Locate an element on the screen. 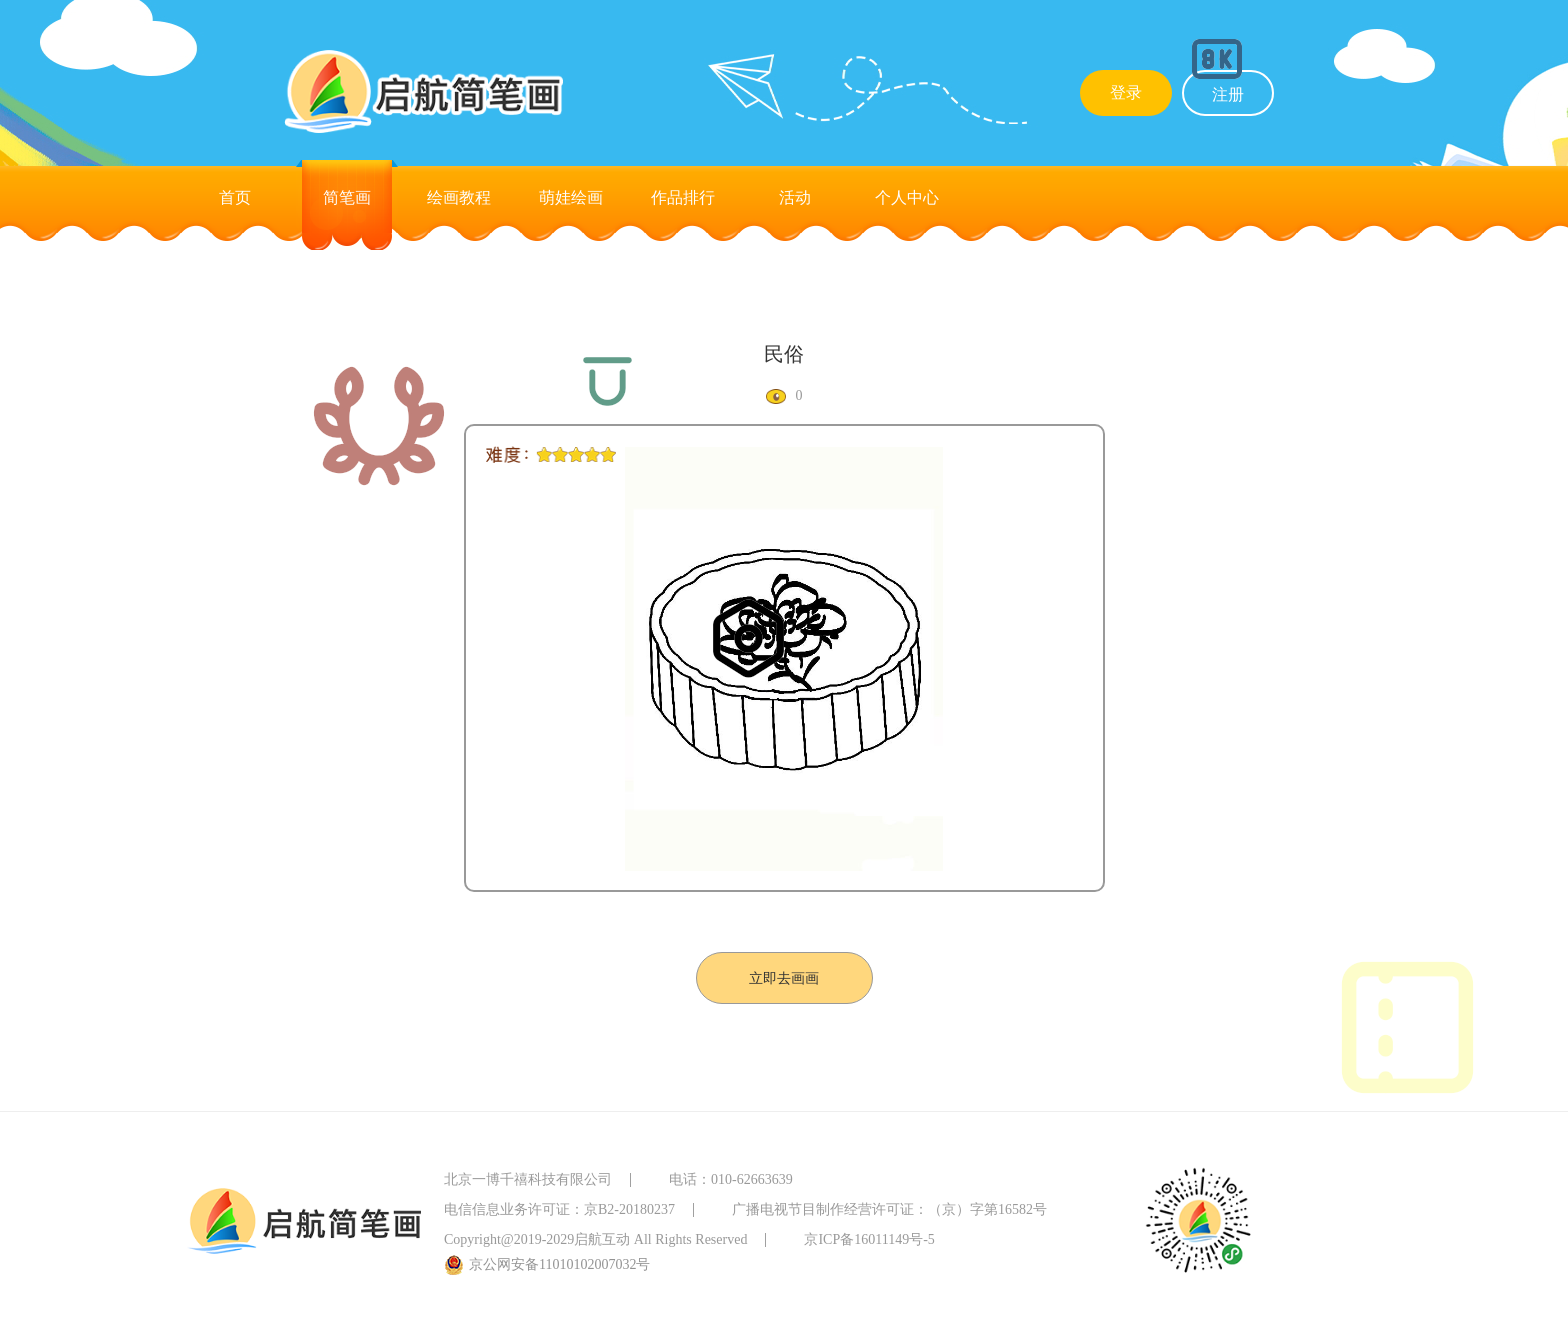 This screenshot has width=1568, height=1328. apply overline text formatting is located at coordinates (607, 381).